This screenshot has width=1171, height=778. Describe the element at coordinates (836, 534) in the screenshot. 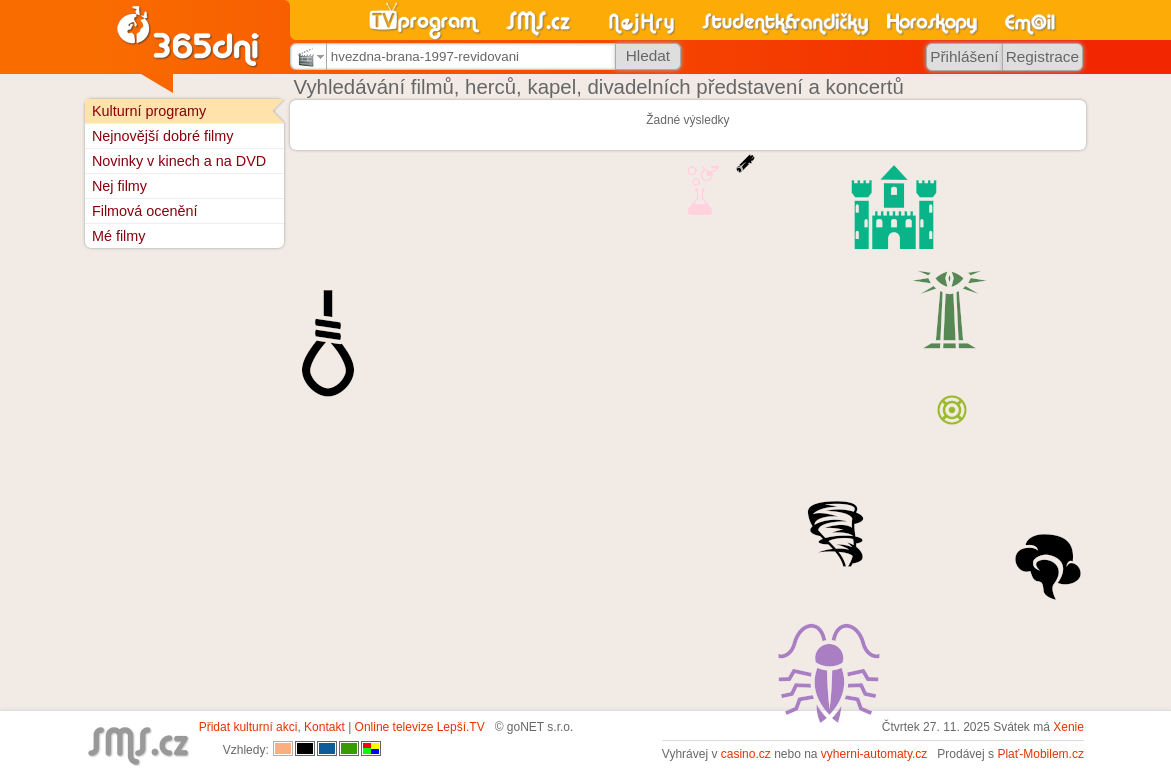

I see `indicates severe weather alert or tornado warning` at that location.